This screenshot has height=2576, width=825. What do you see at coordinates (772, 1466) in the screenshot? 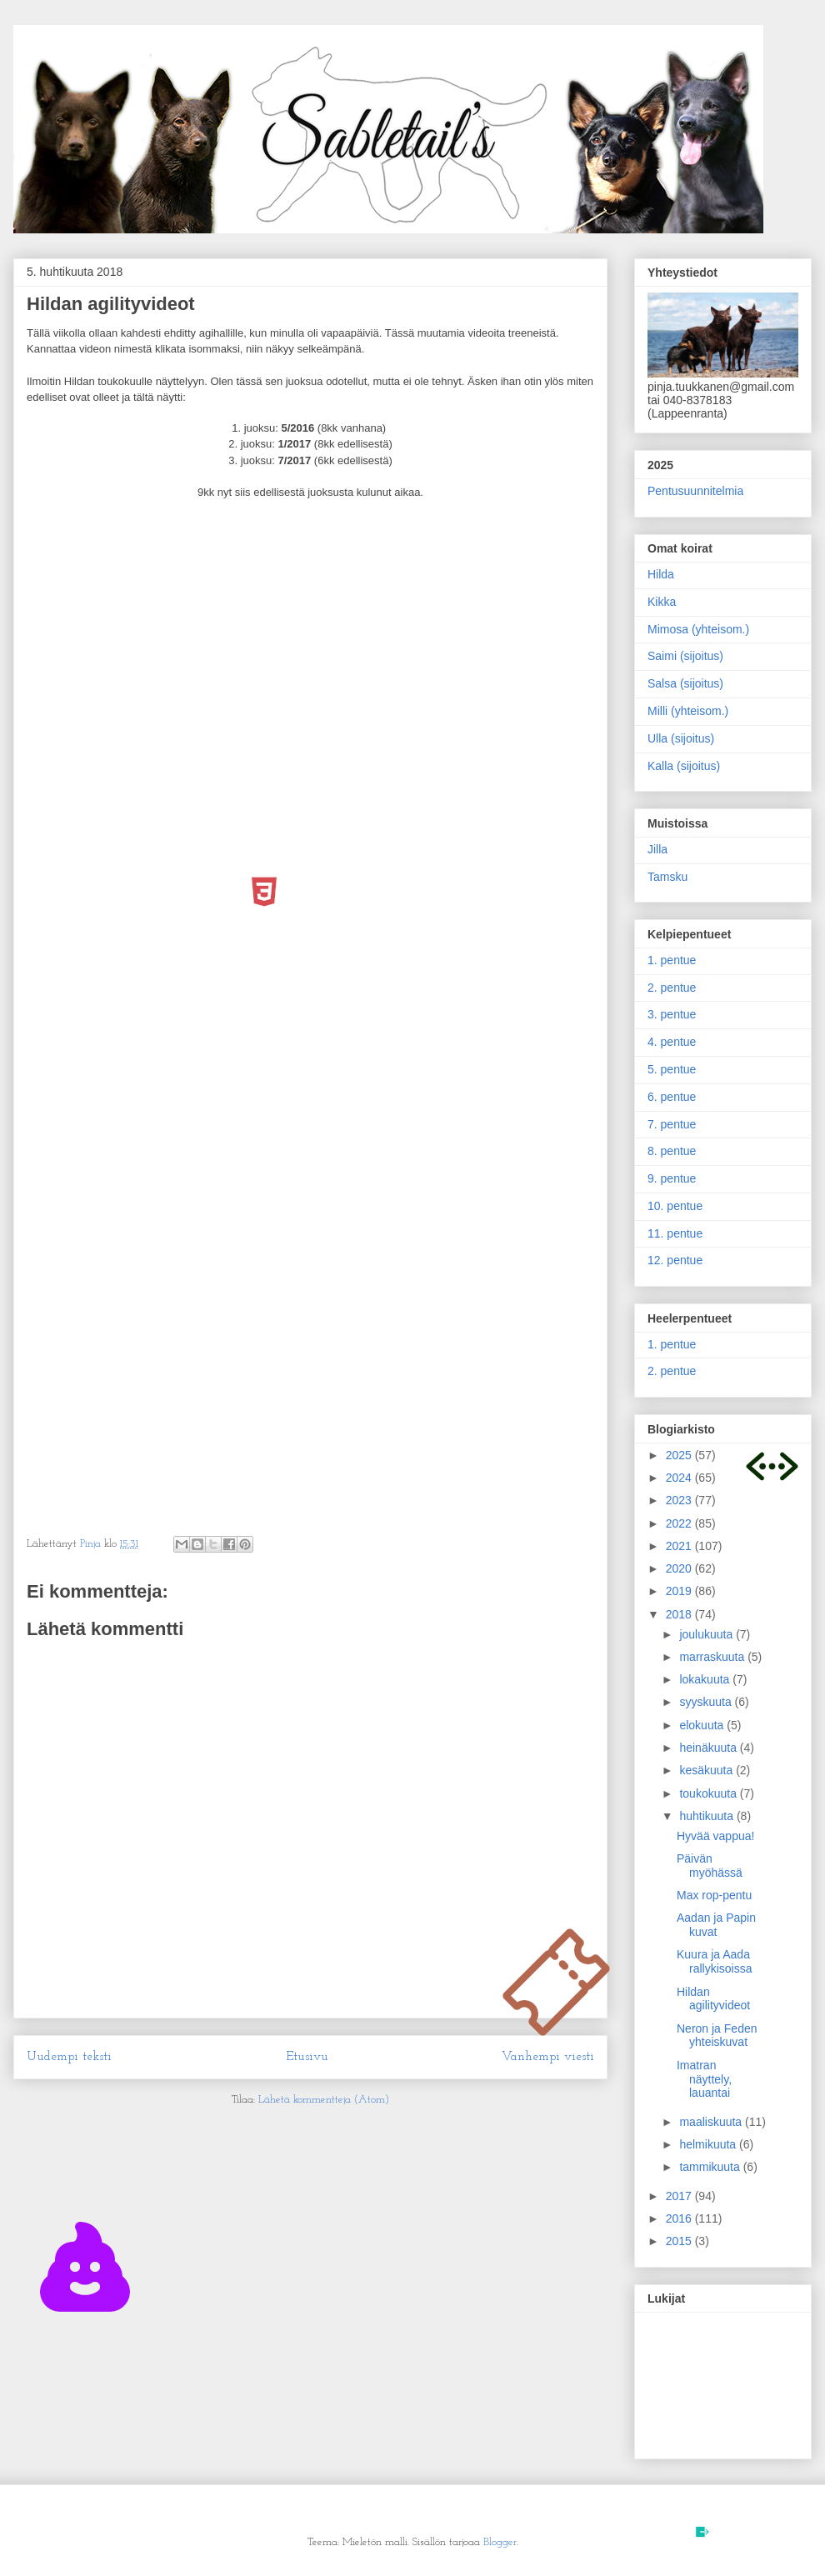
I see `code is currently processing or compiling` at bounding box center [772, 1466].